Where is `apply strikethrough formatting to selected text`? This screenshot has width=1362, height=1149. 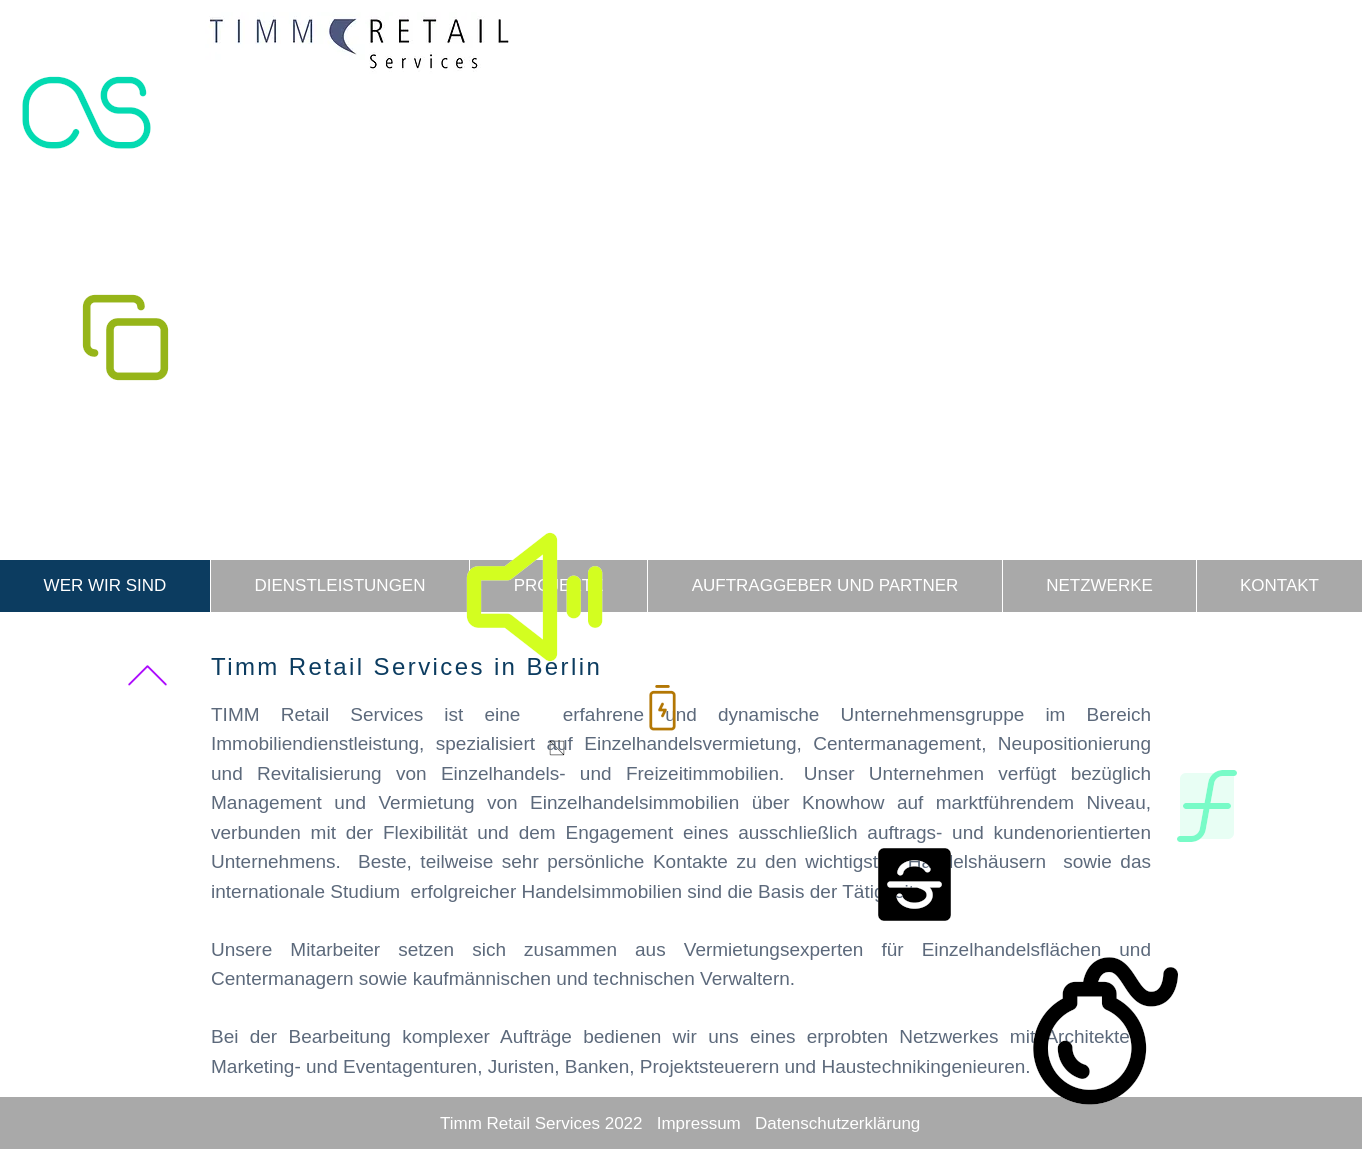 apply strikethrough formatting to selected text is located at coordinates (914, 884).